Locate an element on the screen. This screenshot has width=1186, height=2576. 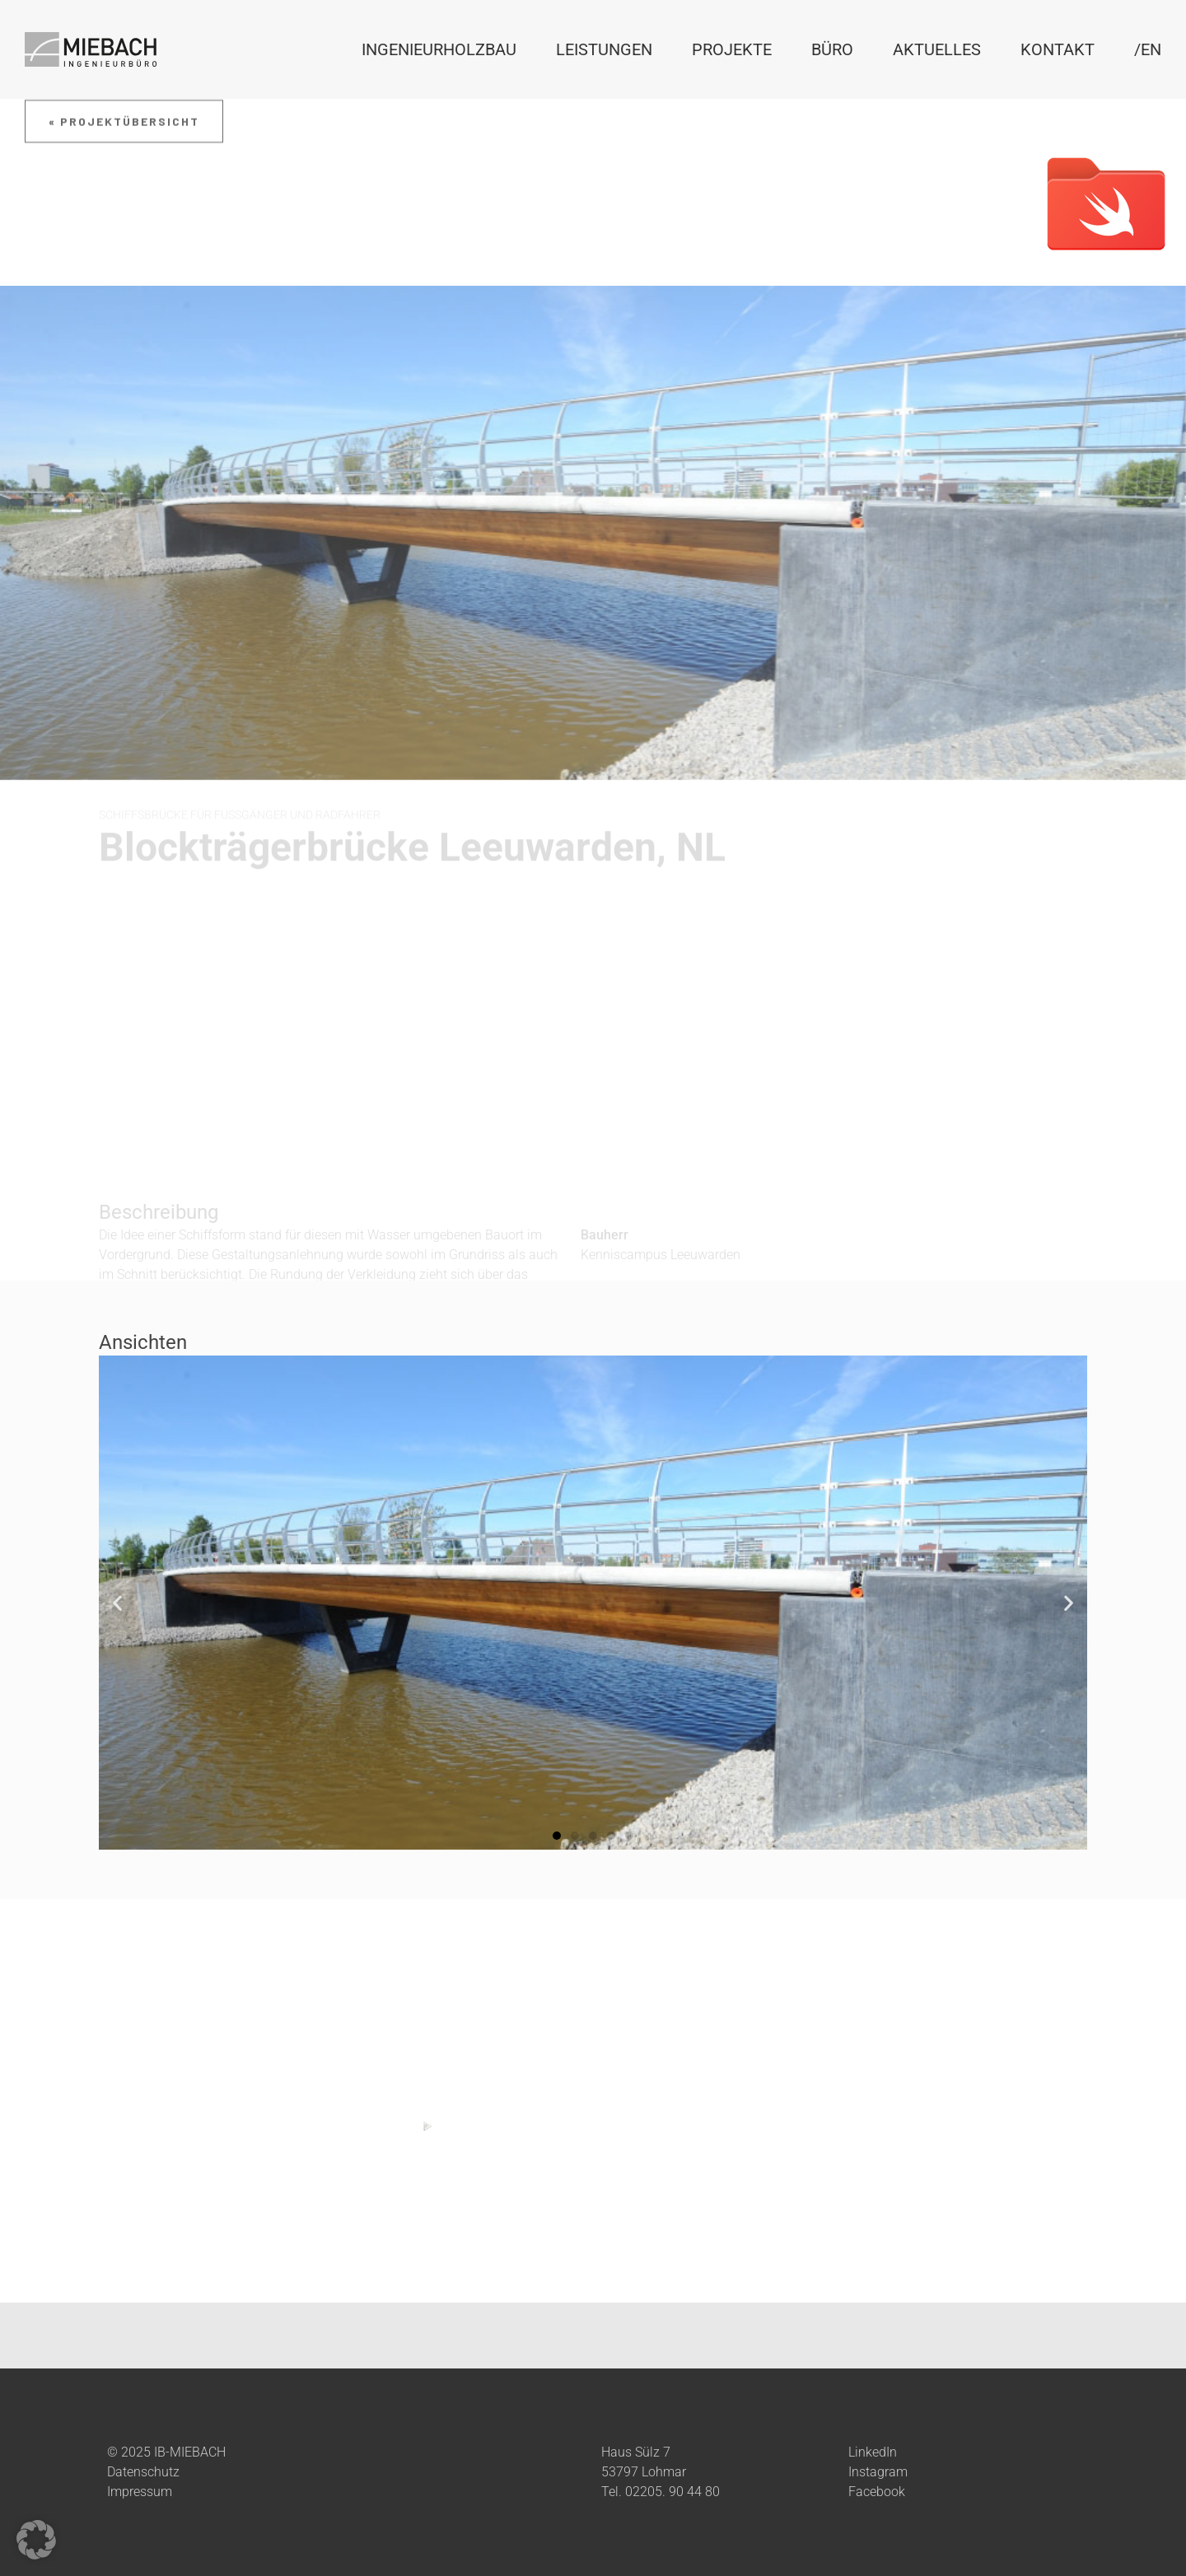
start media playback is located at coordinates (427, 2126).